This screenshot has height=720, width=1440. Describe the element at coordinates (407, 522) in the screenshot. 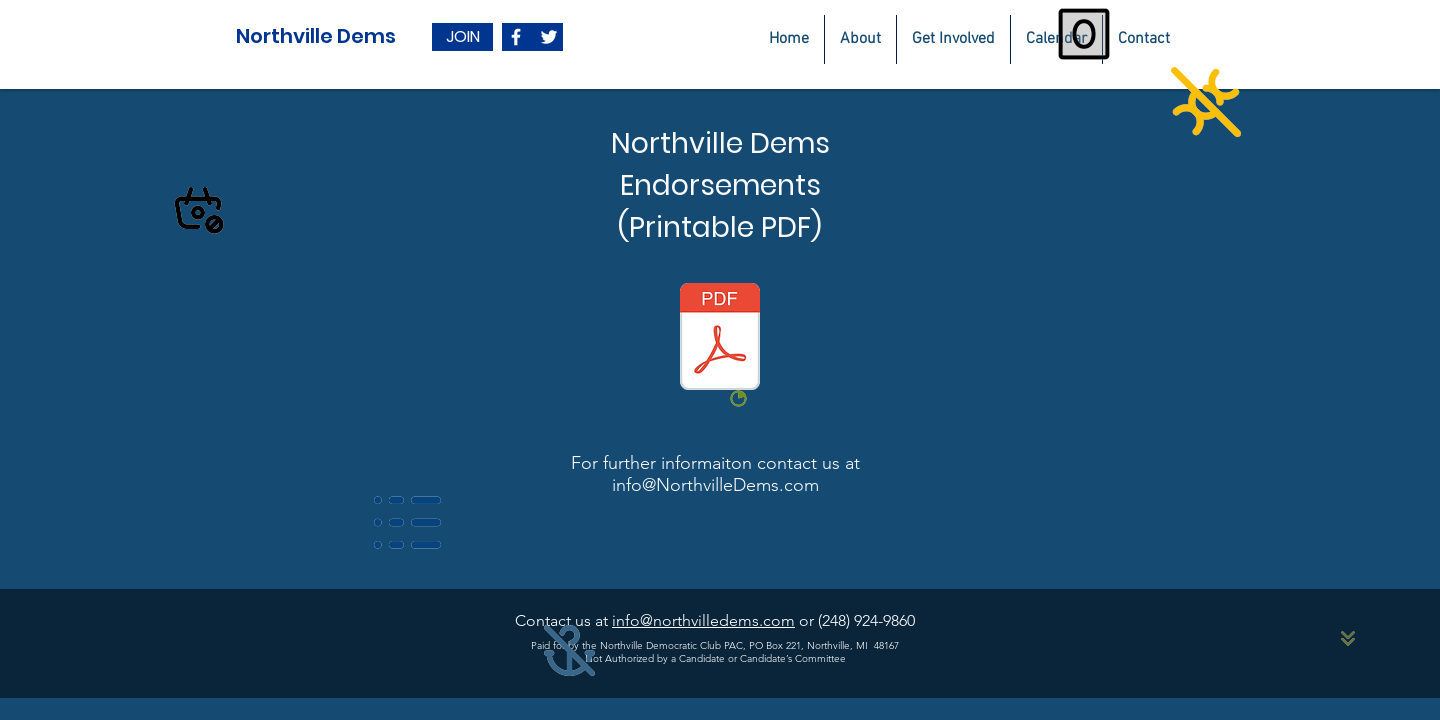

I see `view system logs or activity history` at that location.